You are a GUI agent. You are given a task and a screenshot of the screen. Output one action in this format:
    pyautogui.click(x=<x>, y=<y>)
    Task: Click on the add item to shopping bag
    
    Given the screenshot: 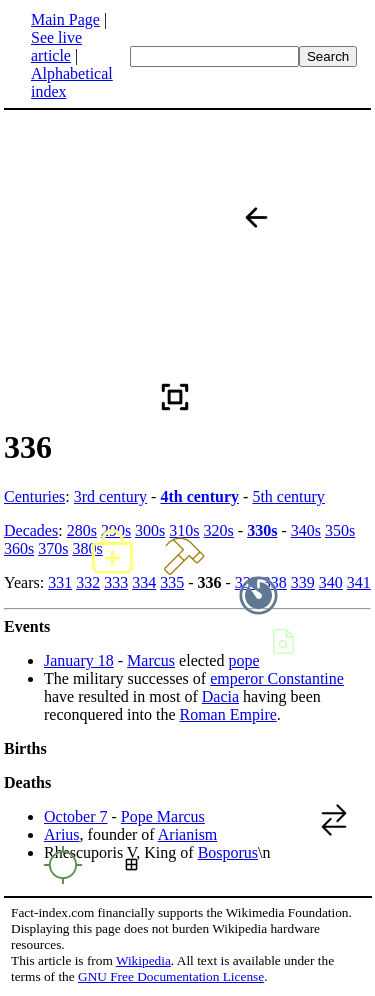 What is the action you would take?
    pyautogui.click(x=112, y=551)
    